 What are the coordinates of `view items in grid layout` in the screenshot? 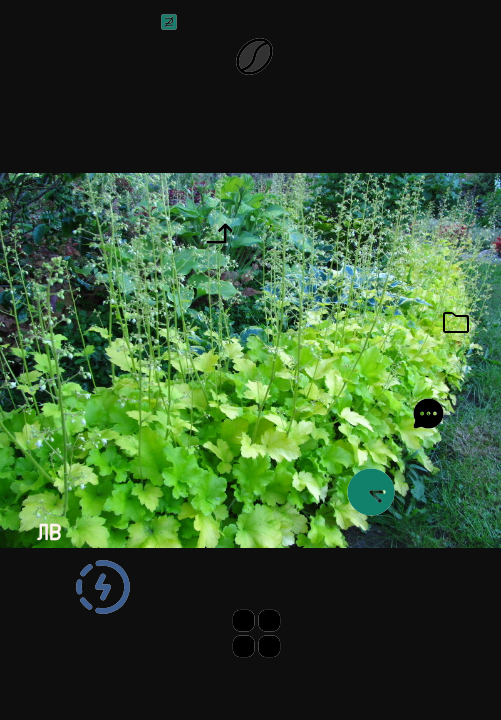 It's located at (256, 633).